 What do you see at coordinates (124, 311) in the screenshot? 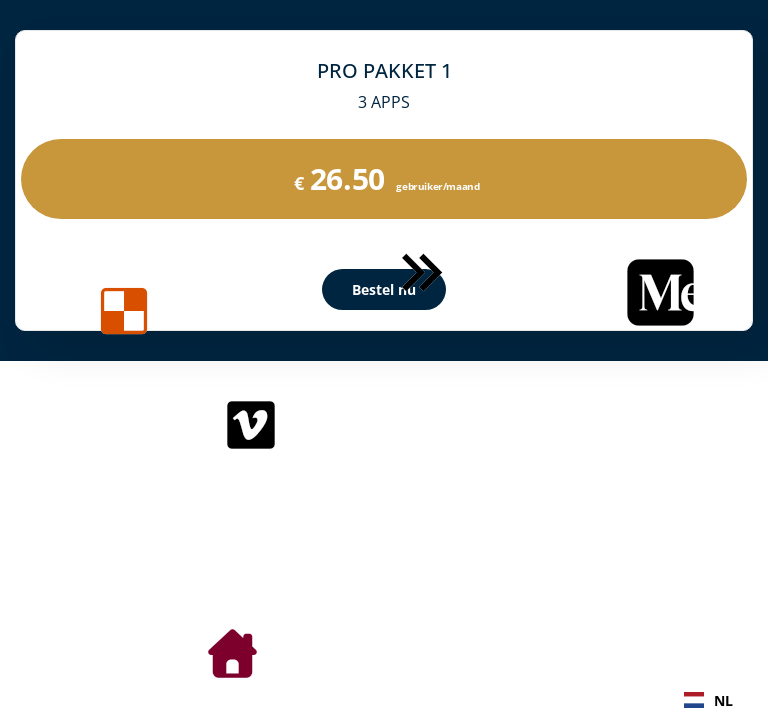
I see `delicious social bookmarking service logo` at bounding box center [124, 311].